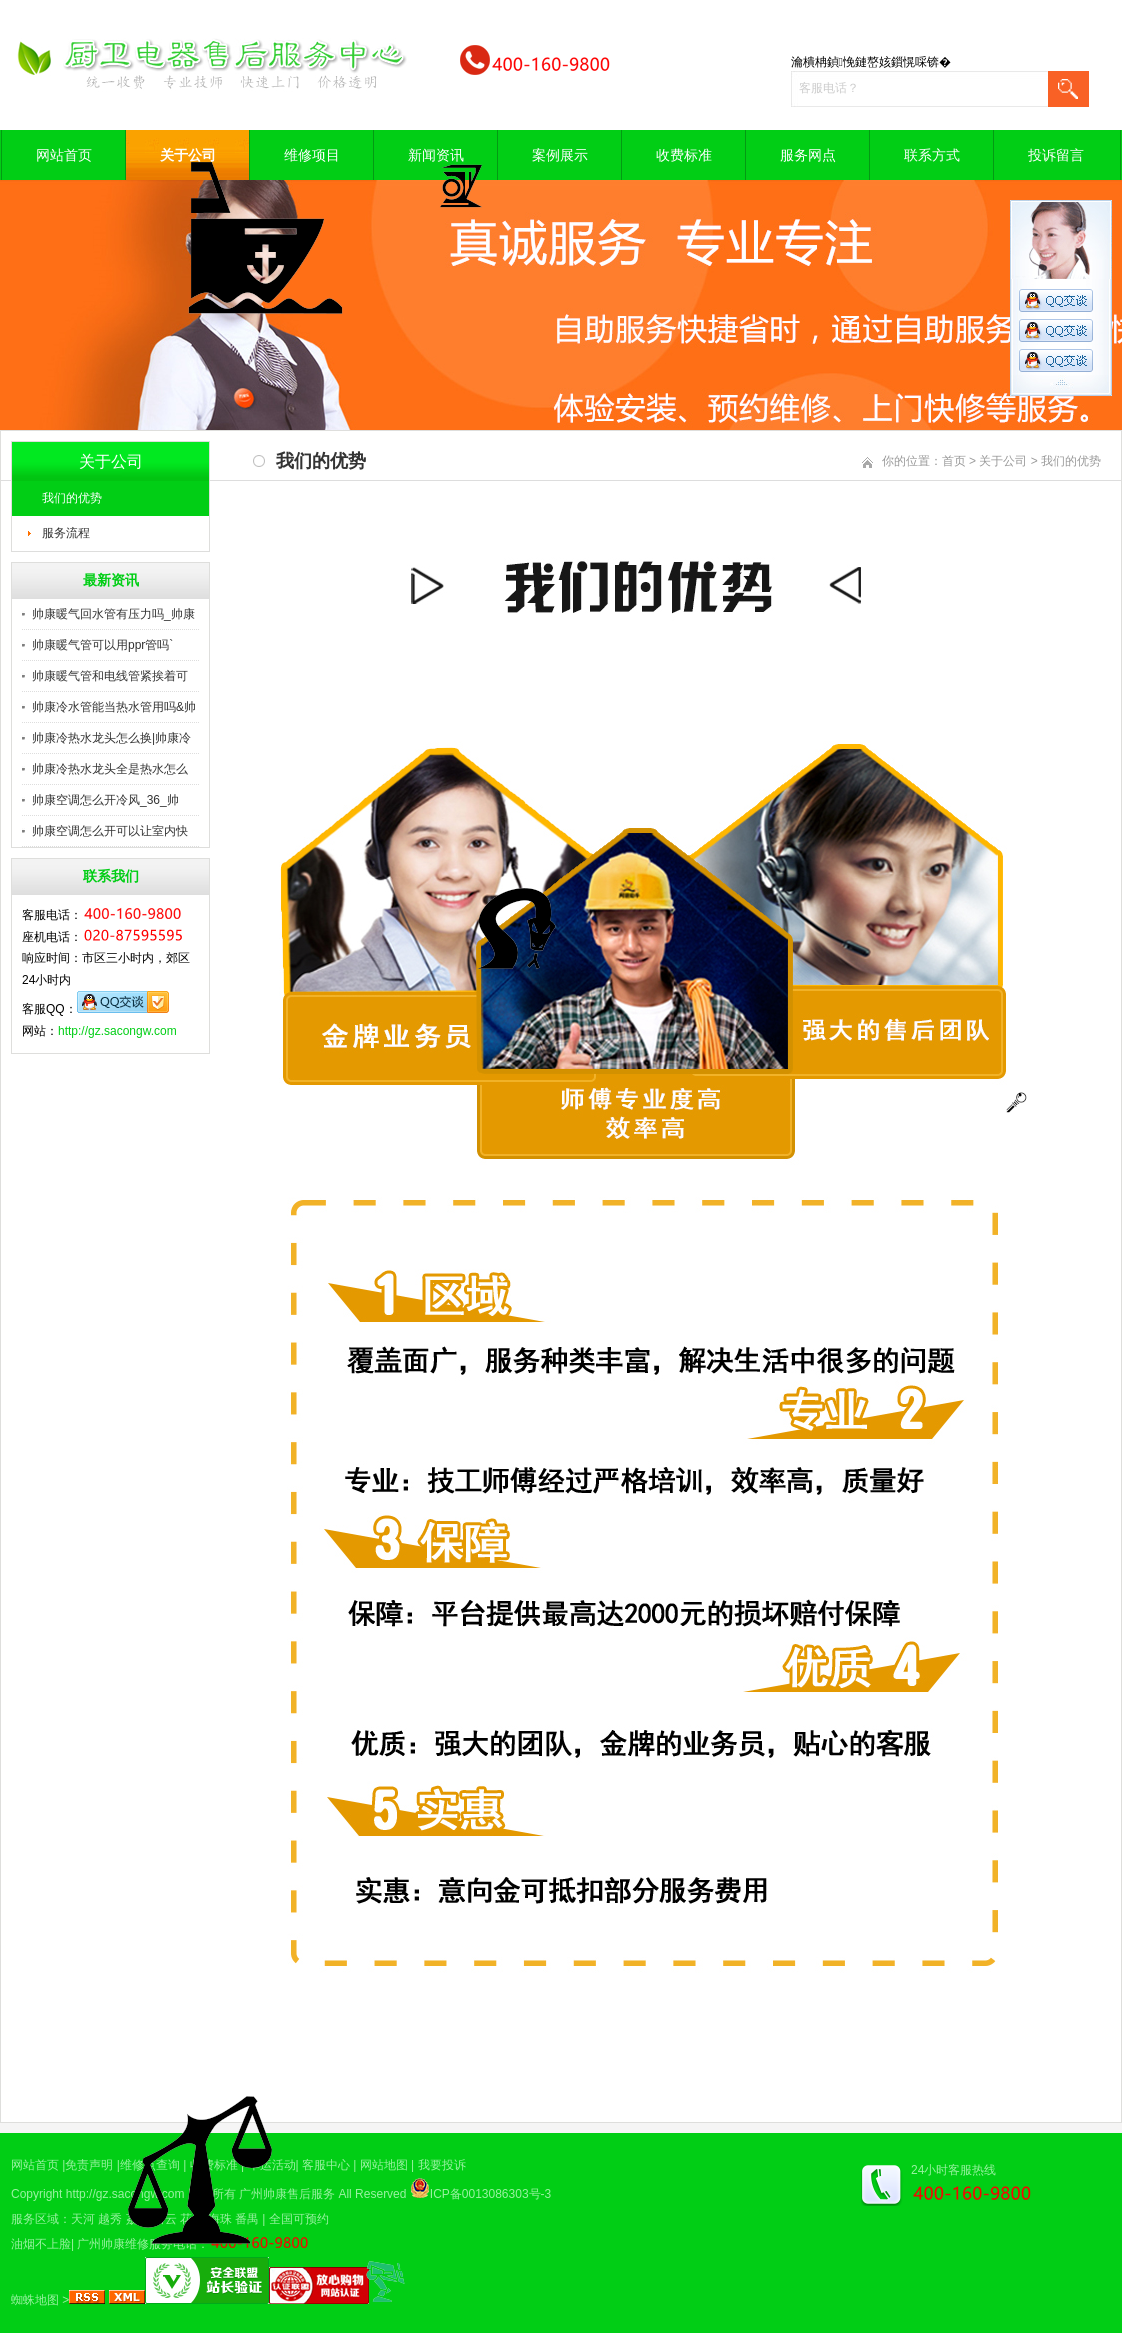  I want to click on abstract game element or power-up, so click(461, 186).